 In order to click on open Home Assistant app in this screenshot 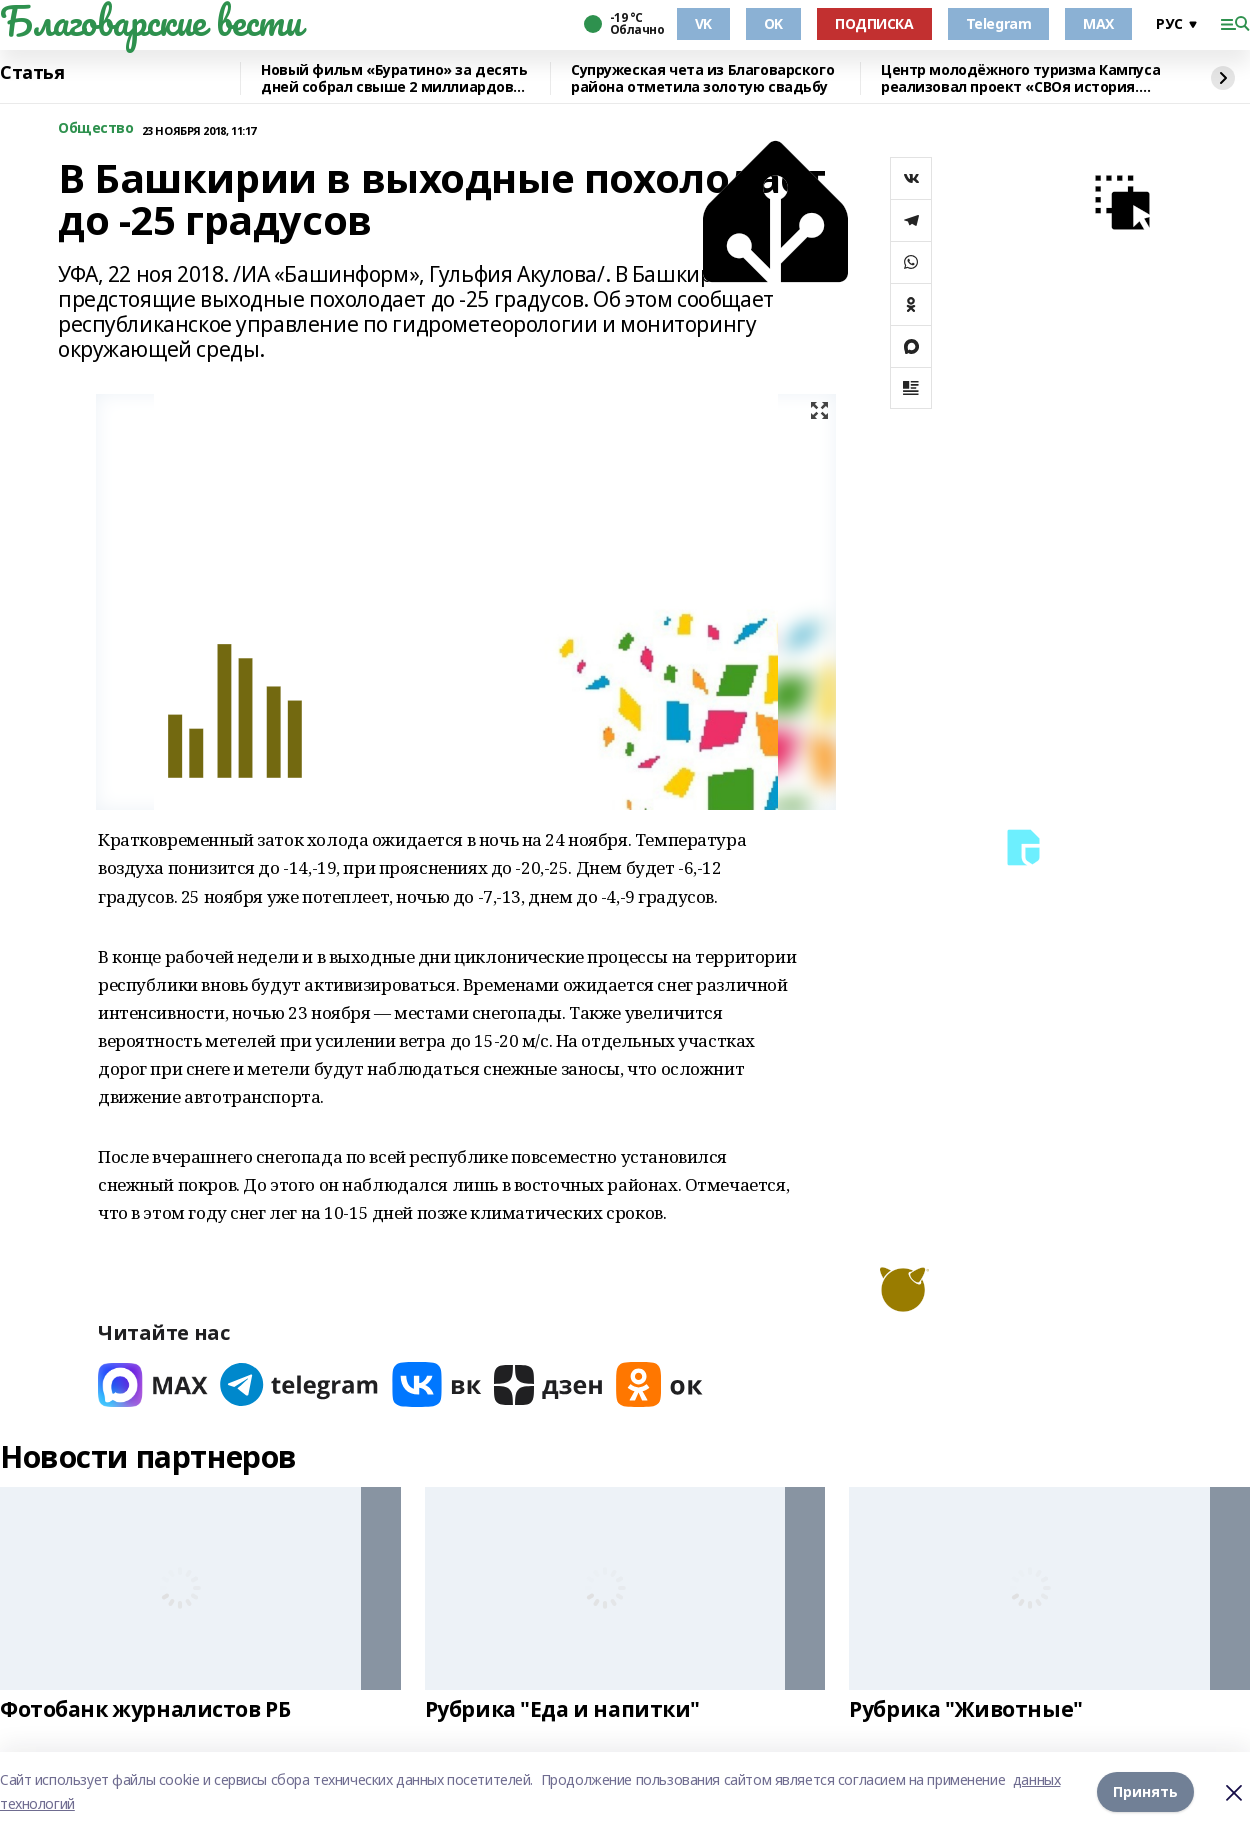, I will do `click(775, 211)`.